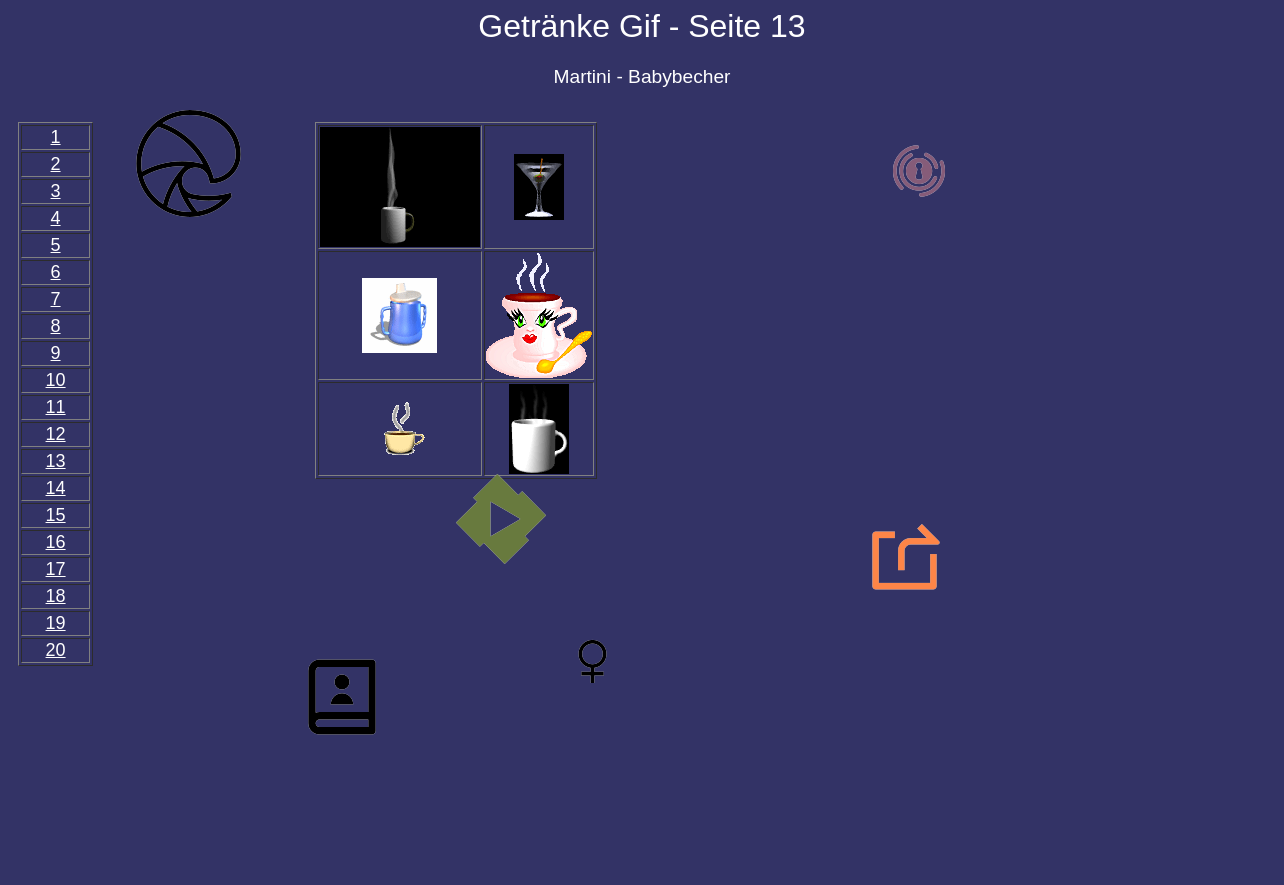  Describe the element at coordinates (501, 519) in the screenshot. I see `open the Emby media server app` at that location.